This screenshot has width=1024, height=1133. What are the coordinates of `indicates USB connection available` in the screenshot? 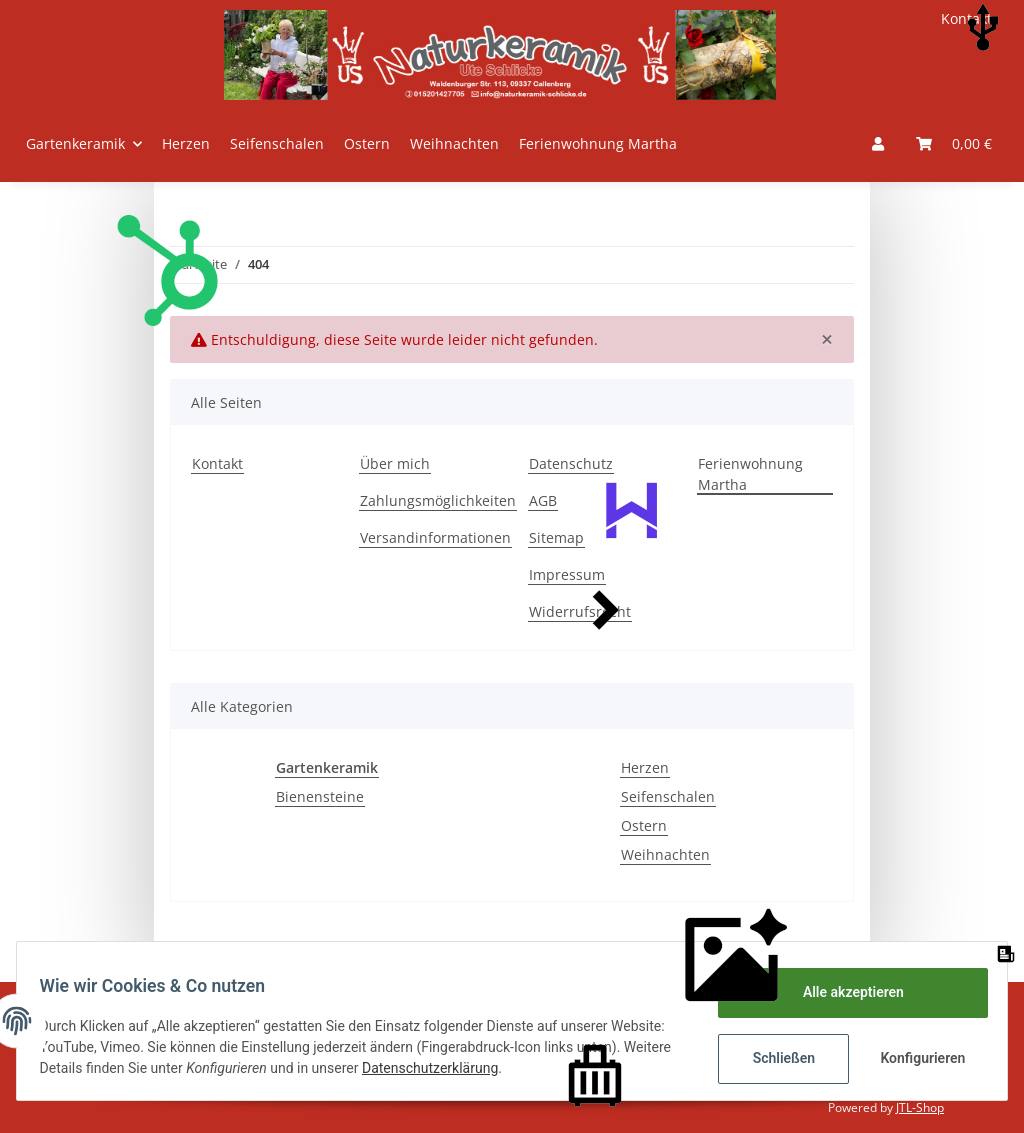 It's located at (983, 27).